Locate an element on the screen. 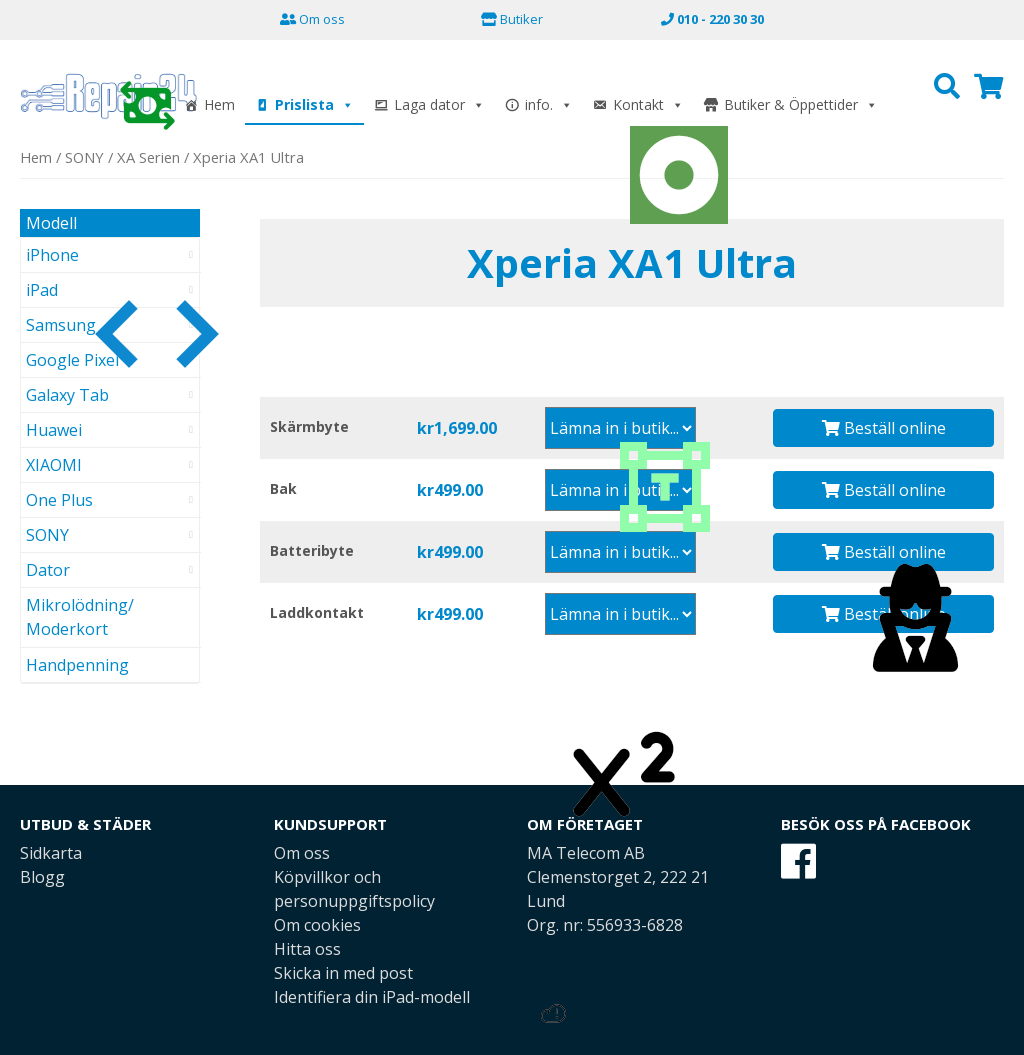  cloud storage warning or issue detected is located at coordinates (553, 1013).